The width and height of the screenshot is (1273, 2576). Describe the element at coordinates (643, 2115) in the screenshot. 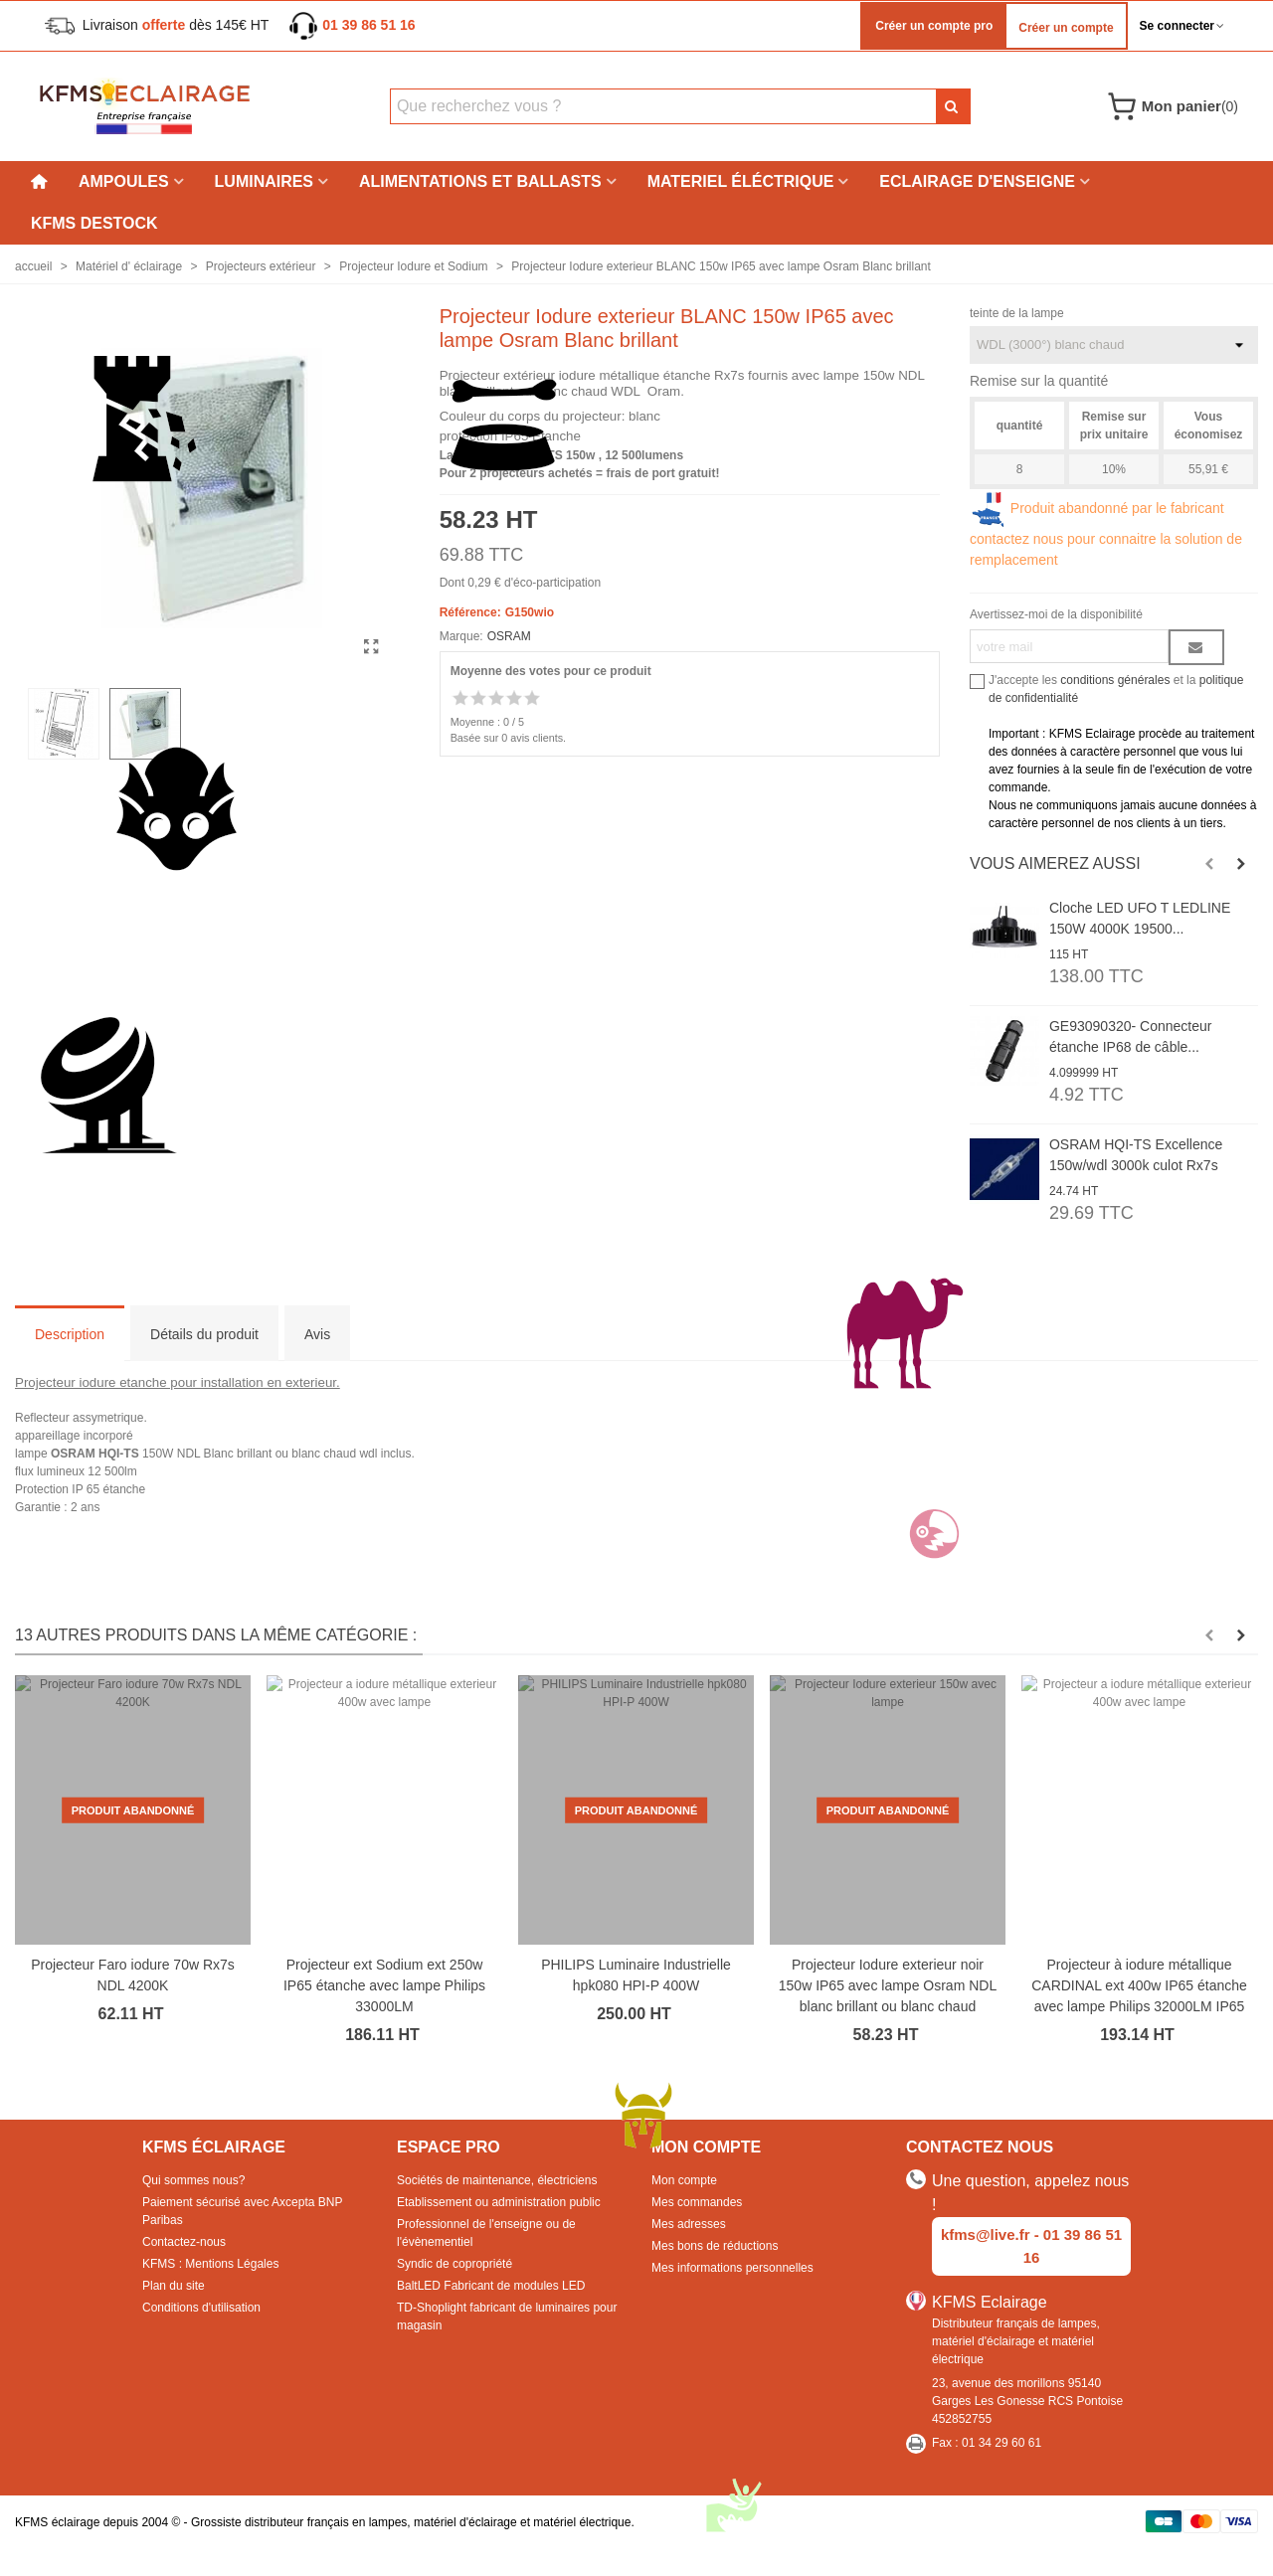

I see `select viking or warrior character class` at that location.